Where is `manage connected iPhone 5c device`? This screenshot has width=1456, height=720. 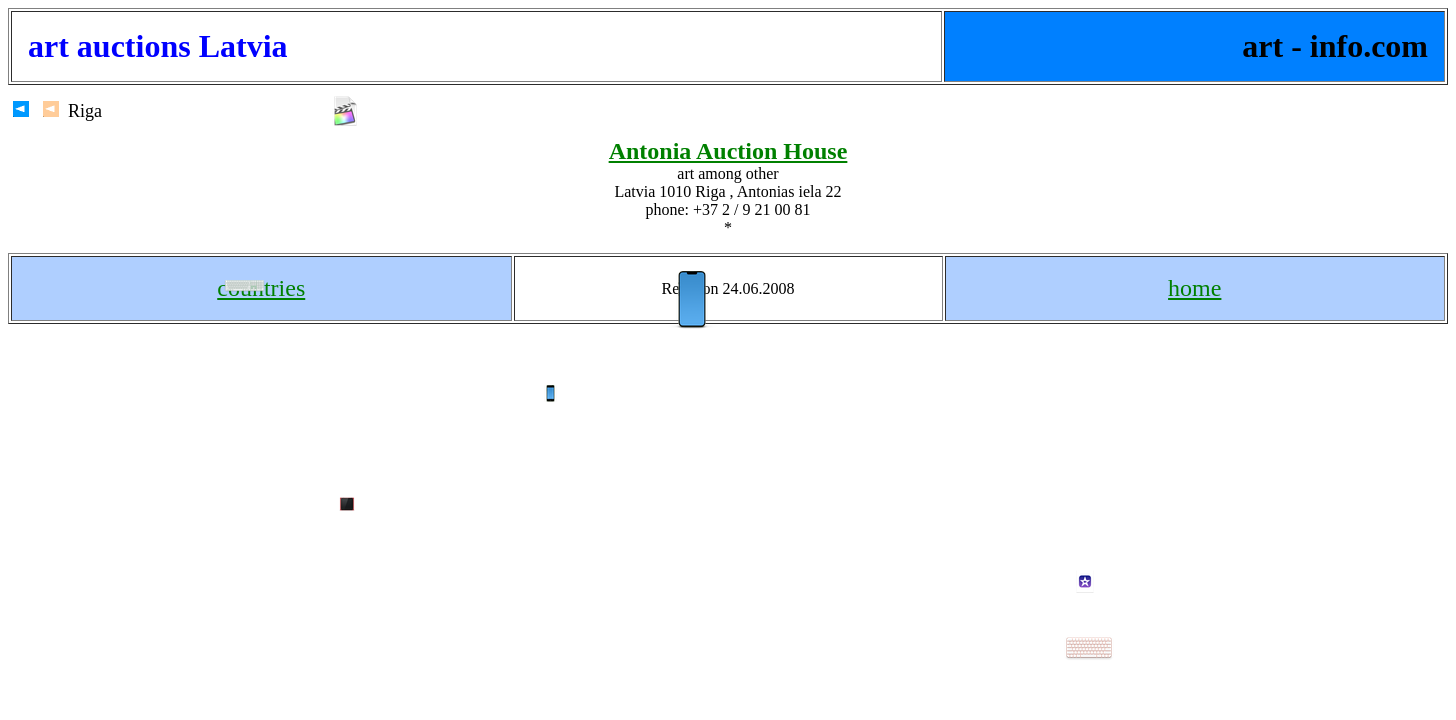 manage connected iPhone 5c device is located at coordinates (550, 393).